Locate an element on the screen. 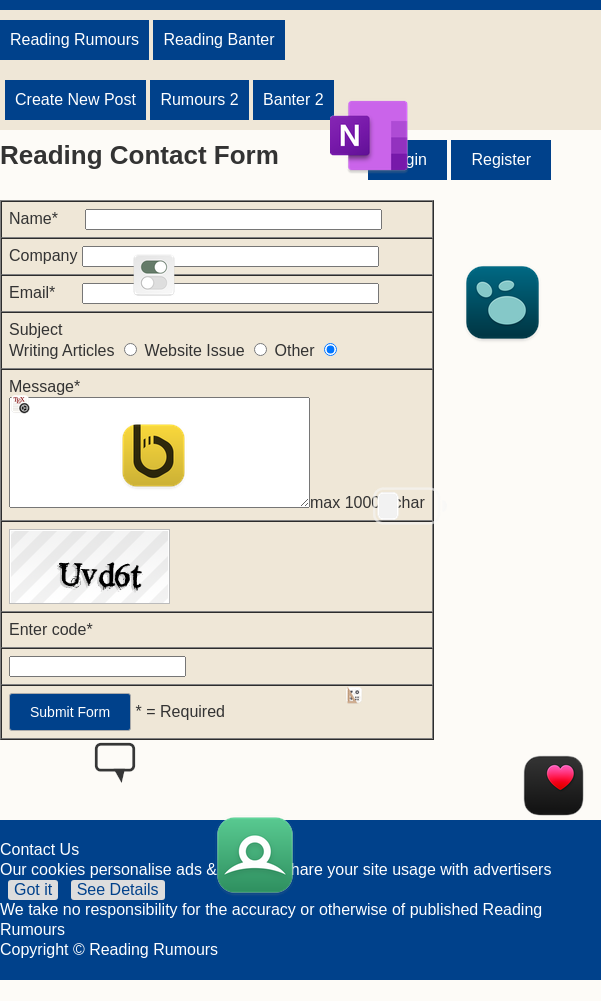 The width and height of the screenshot is (601, 1001). open miktex console for managing tex distributions is located at coordinates (20, 404).